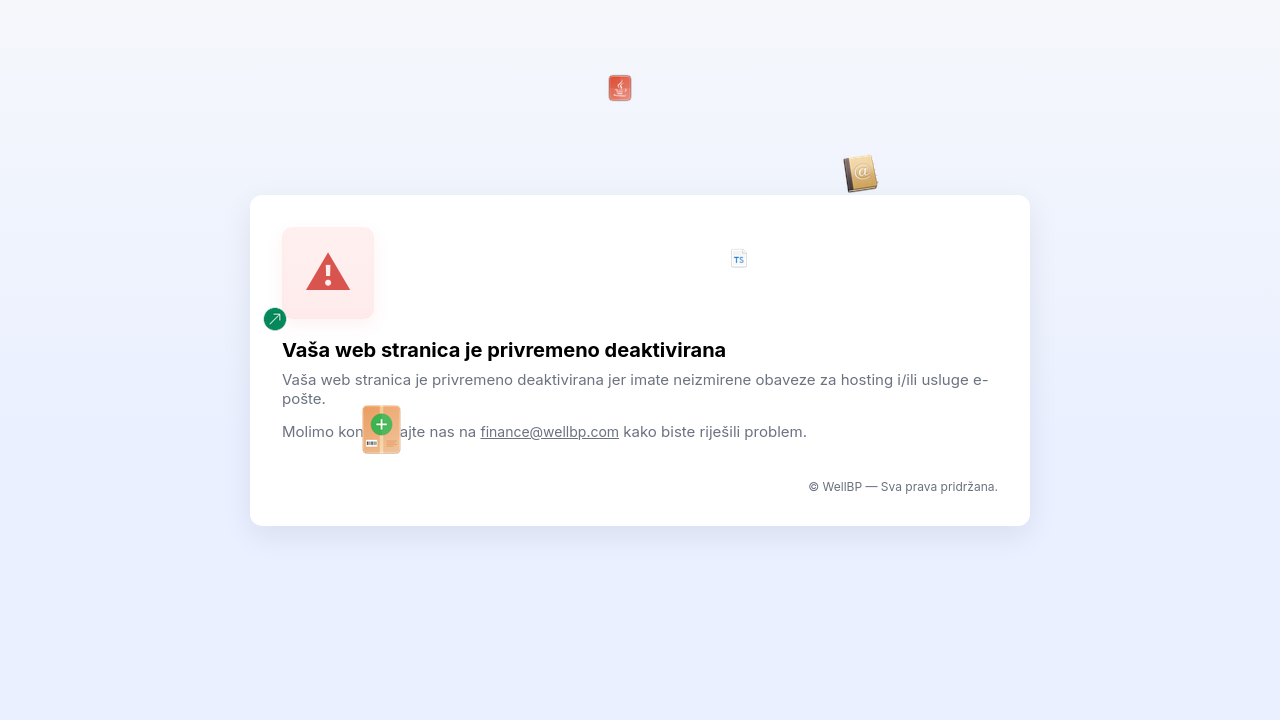 This screenshot has height=720, width=1280. What do you see at coordinates (275, 319) in the screenshot?
I see `indicates a symbolic link or shortcut to another file` at bounding box center [275, 319].